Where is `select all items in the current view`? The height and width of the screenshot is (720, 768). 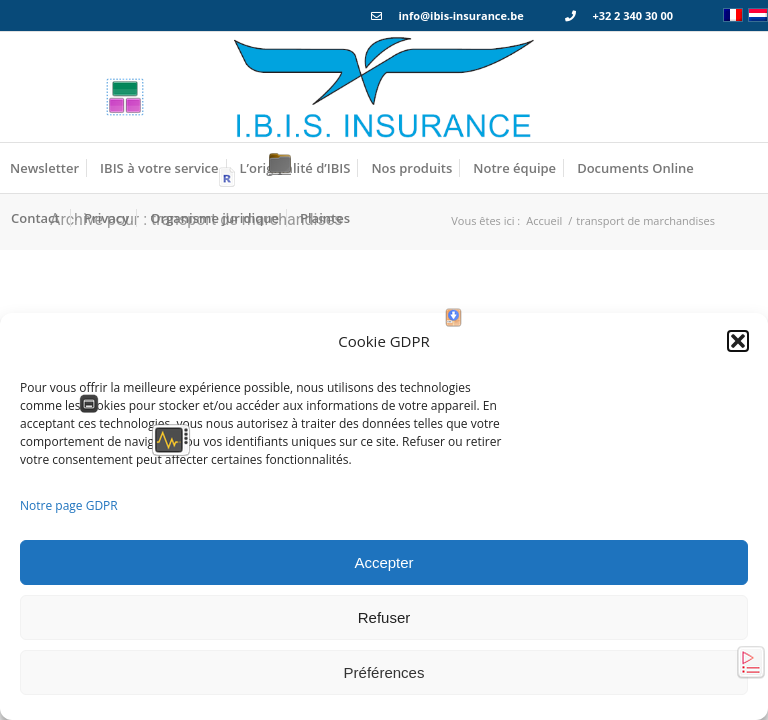
select all items in the current view is located at coordinates (125, 97).